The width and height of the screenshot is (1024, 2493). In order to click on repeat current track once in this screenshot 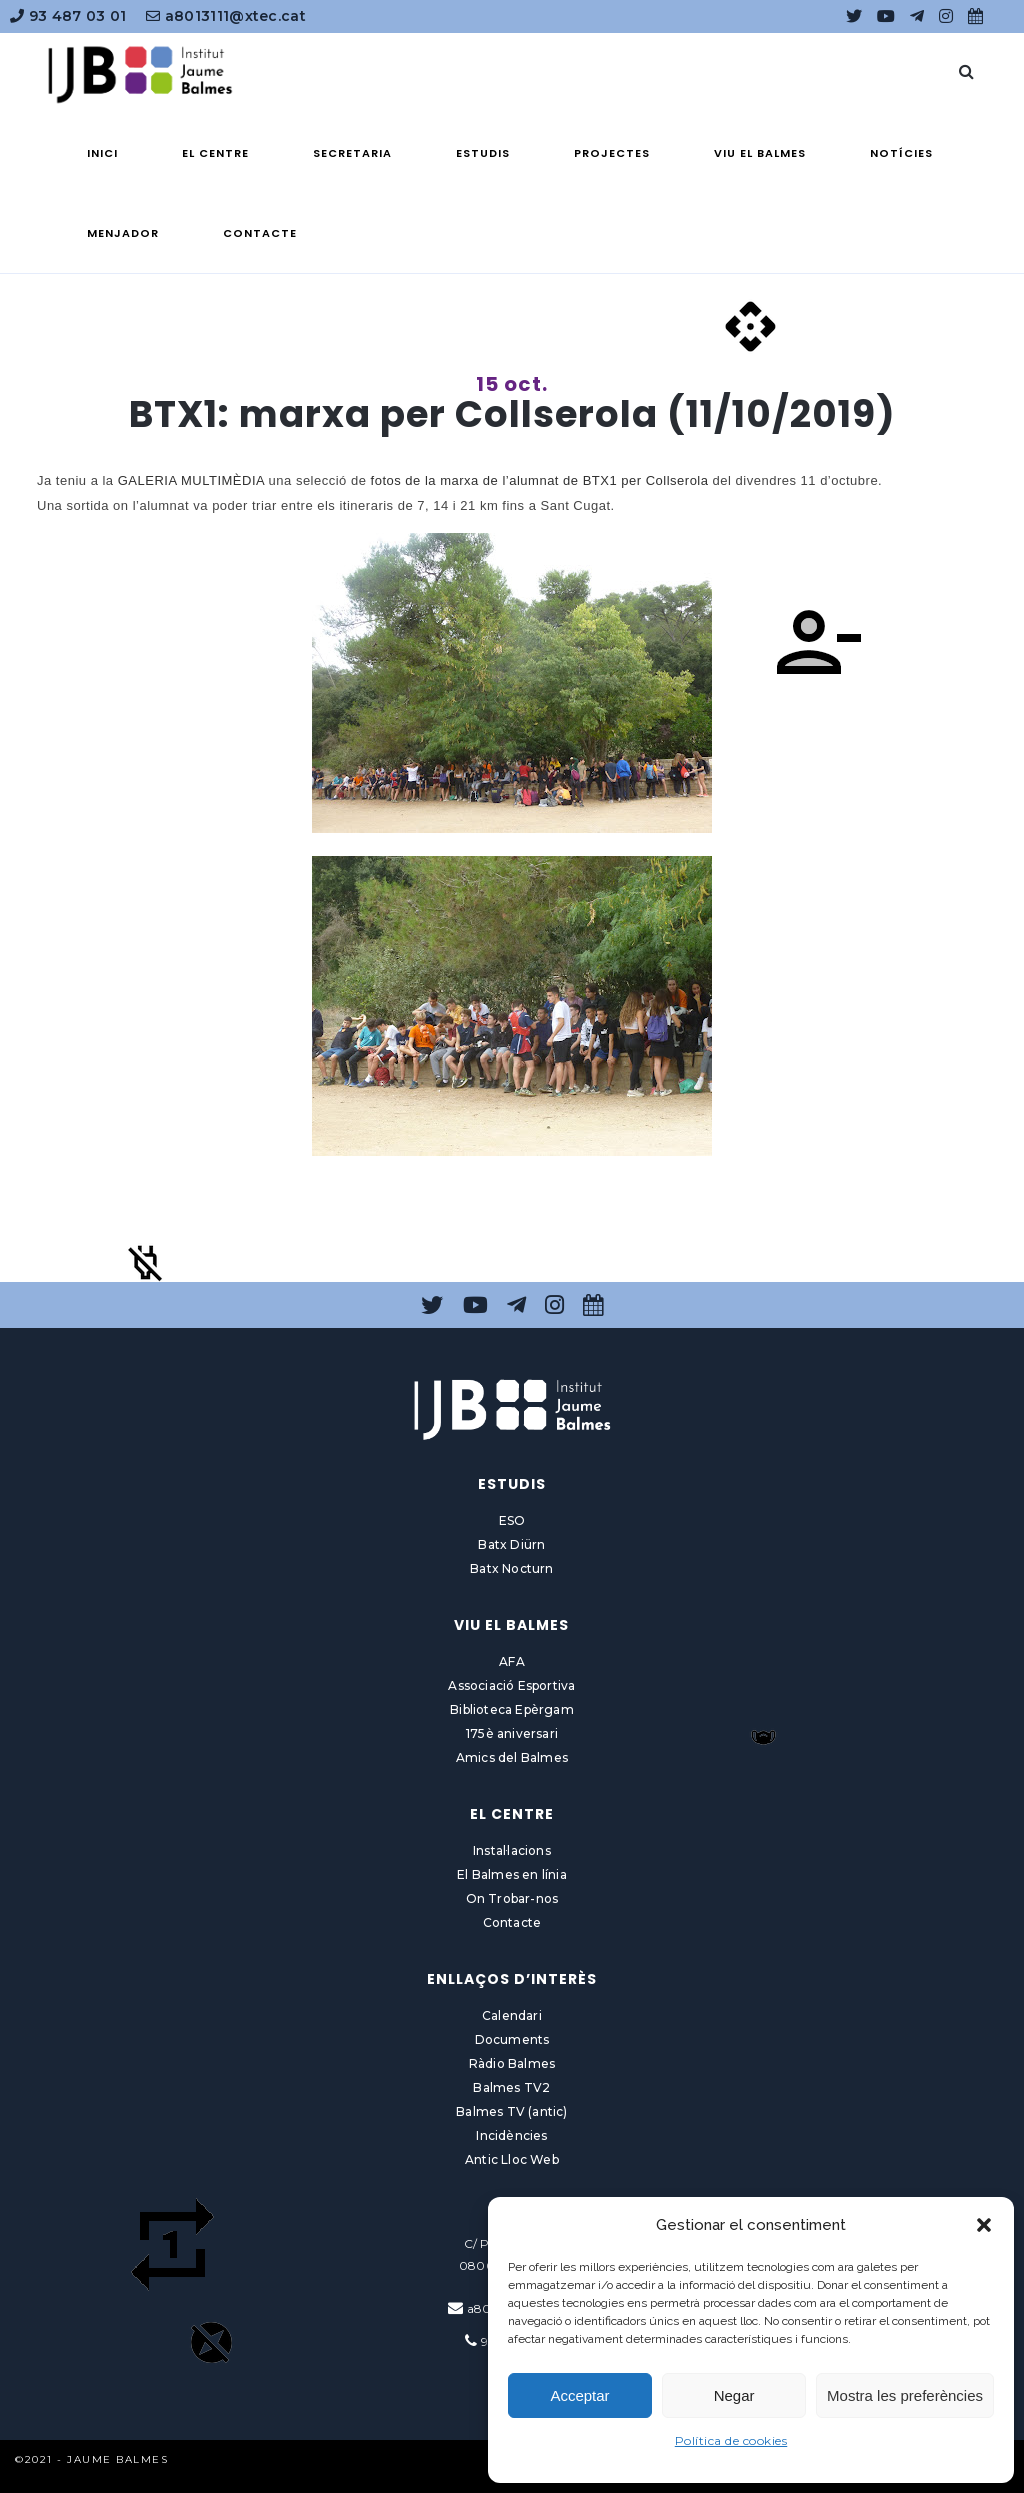, I will do `click(172, 2244)`.